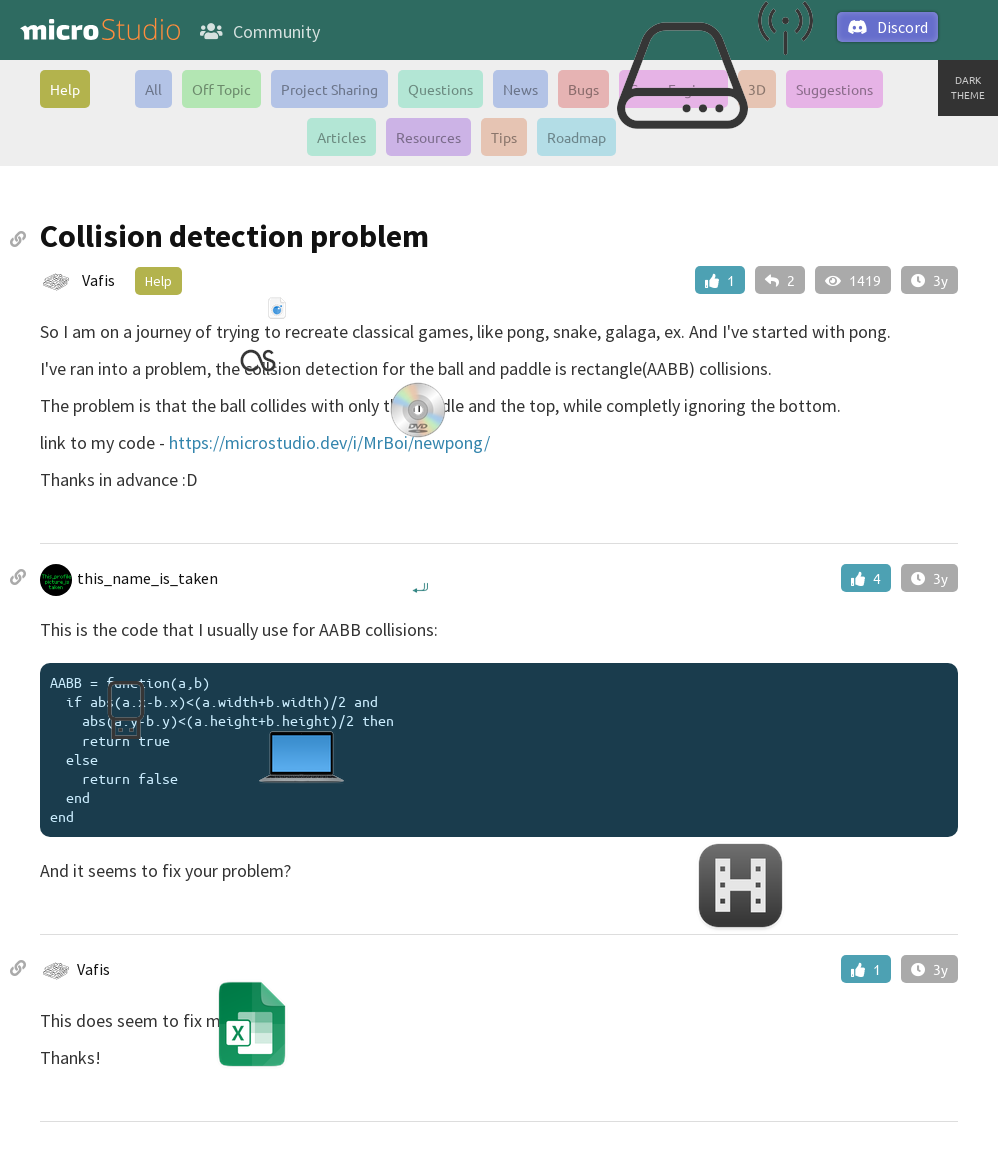 The width and height of the screenshot is (998, 1162). I want to click on open haruna media player, so click(740, 885).